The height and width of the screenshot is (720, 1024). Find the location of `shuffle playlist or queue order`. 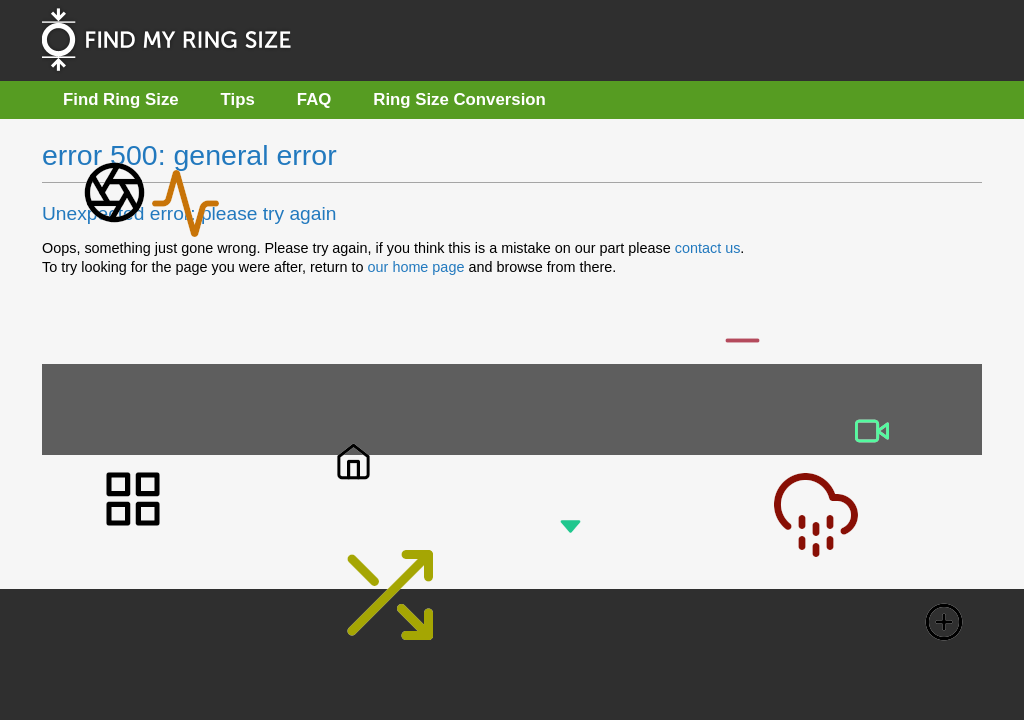

shuffle playlist or queue order is located at coordinates (388, 595).